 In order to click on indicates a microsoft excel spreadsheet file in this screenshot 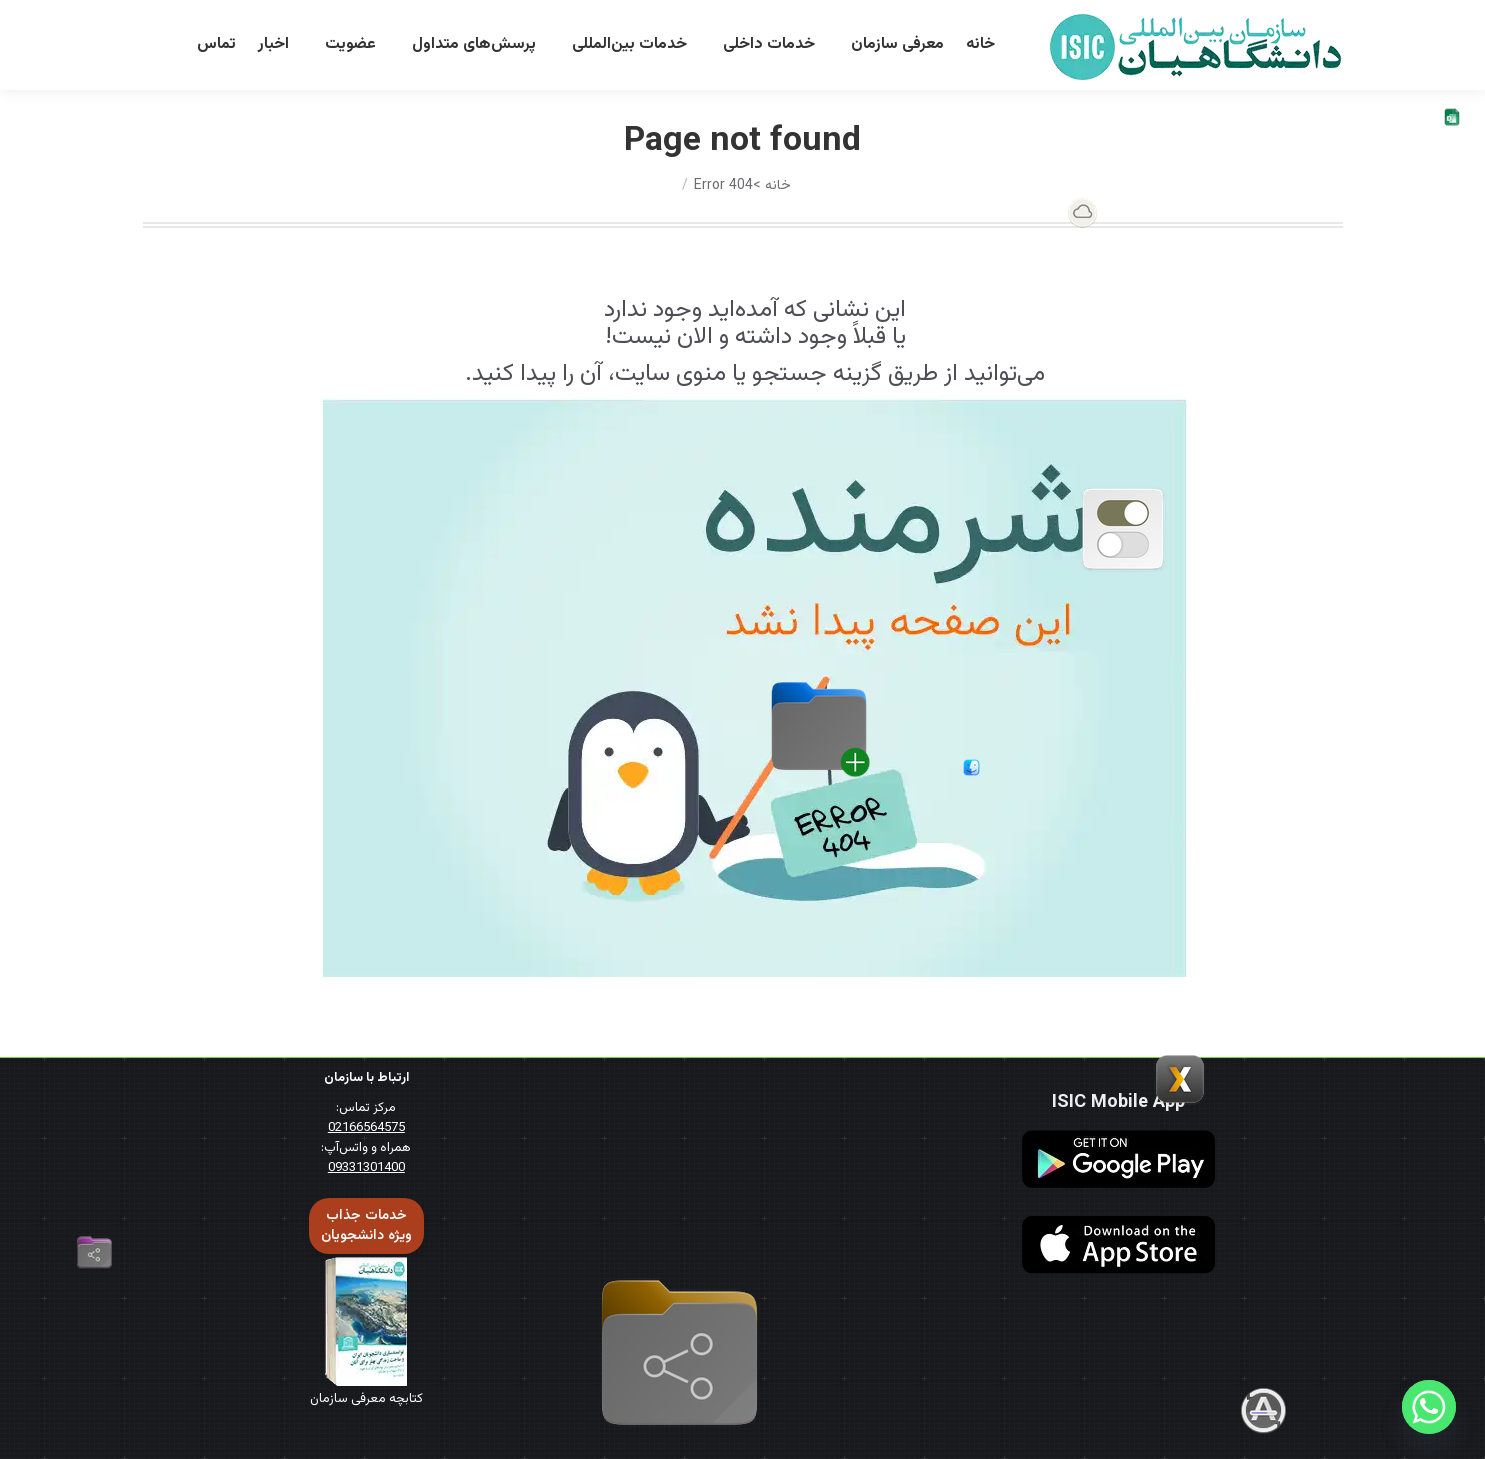, I will do `click(1452, 117)`.